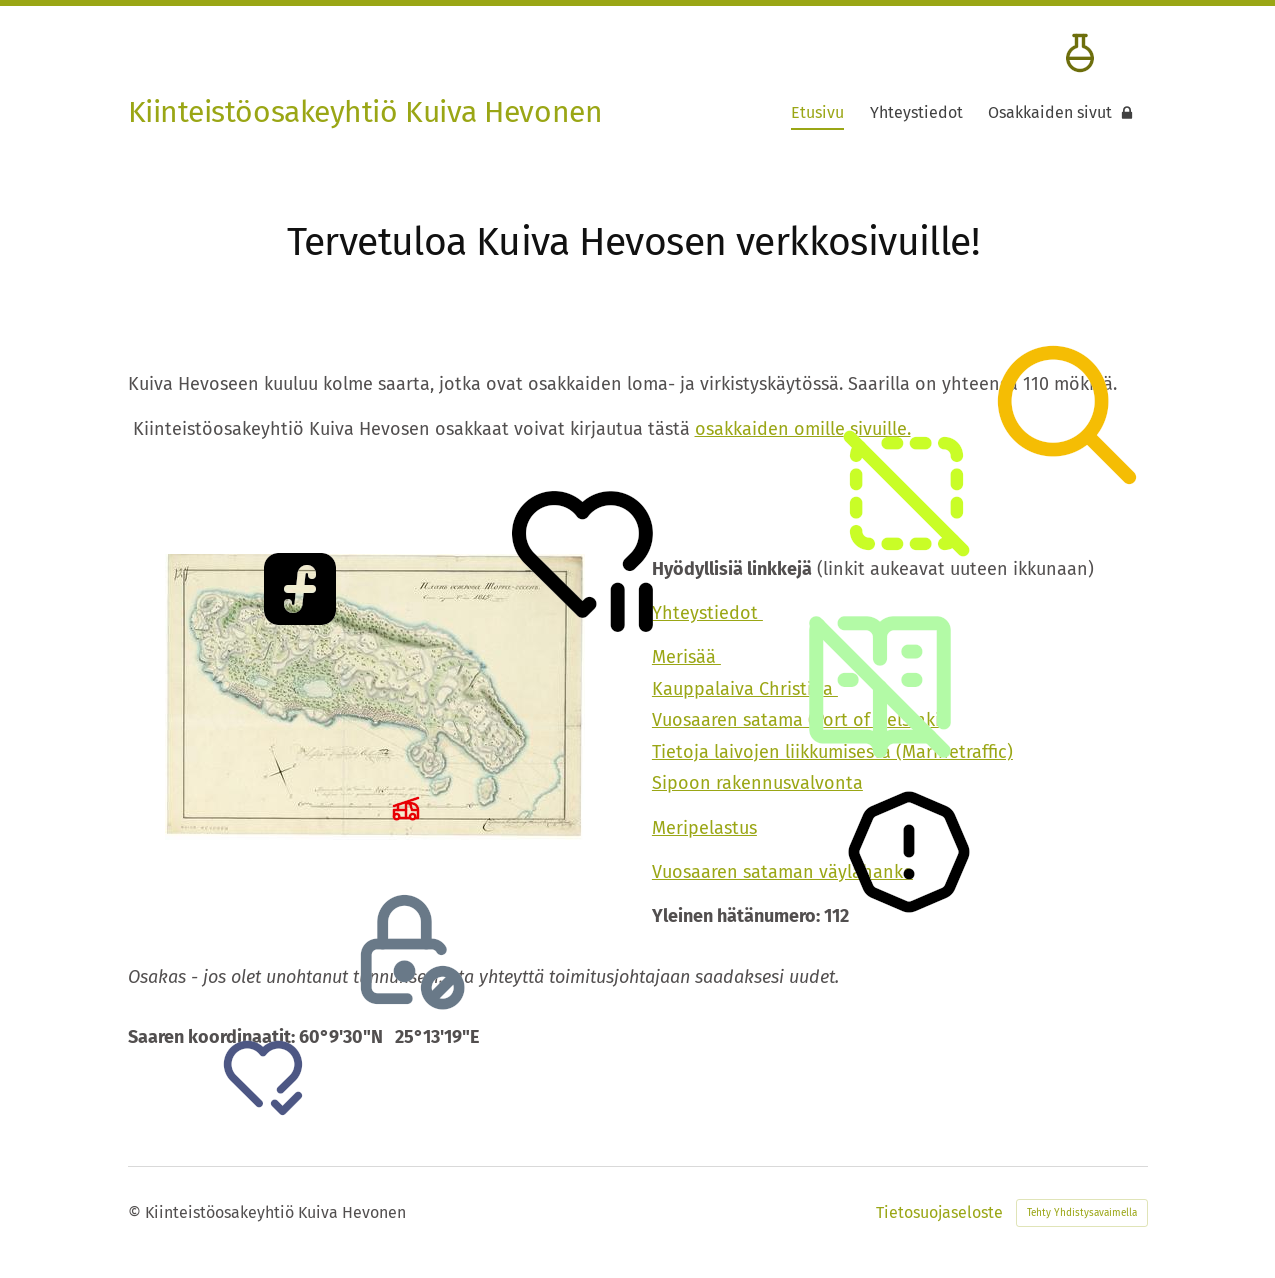 The height and width of the screenshot is (1278, 1275). Describe the element at coordinates (406, 810) in the screenshot. I see `indicates emergency services or fire department` at that location.